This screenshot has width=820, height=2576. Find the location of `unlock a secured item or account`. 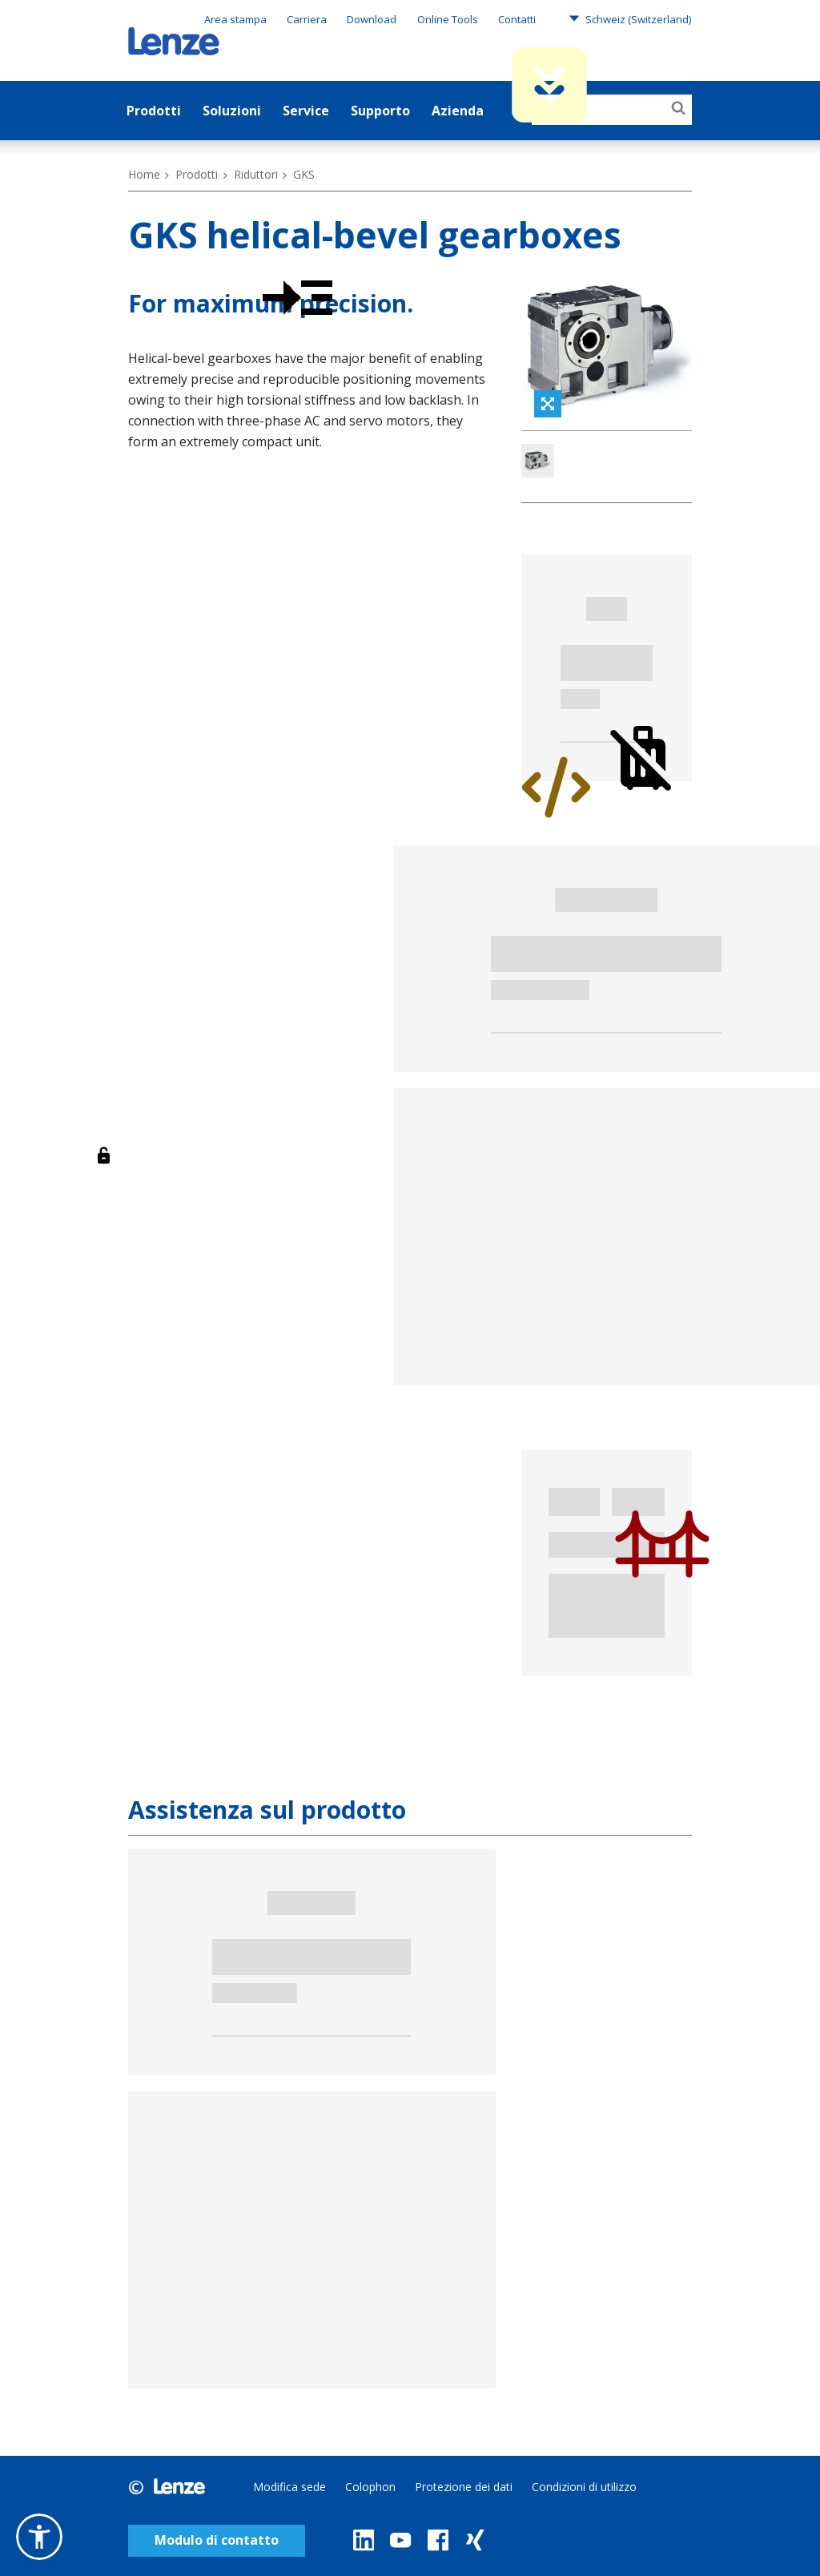

unlock a secured item or account is located at coordinates (103, 1155).